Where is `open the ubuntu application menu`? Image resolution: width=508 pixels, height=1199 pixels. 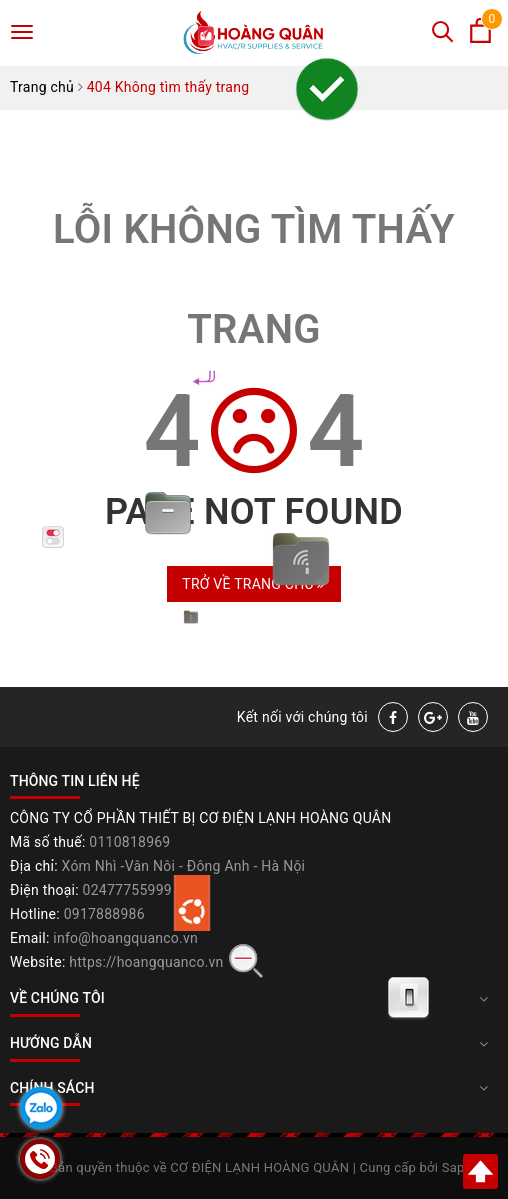
open the ubuntu application menu is located at coordinates (192, 903).